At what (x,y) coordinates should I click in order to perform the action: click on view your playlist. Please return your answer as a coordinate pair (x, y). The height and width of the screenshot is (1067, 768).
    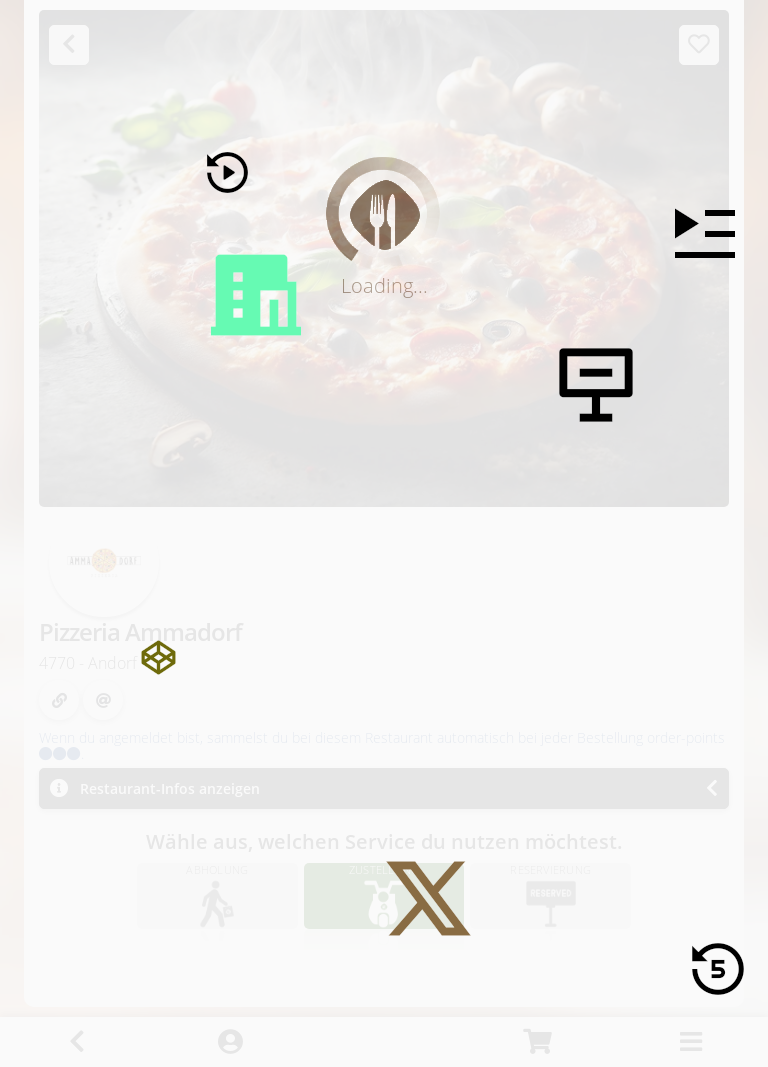
    Looking at the image, I should click on (705, 234).